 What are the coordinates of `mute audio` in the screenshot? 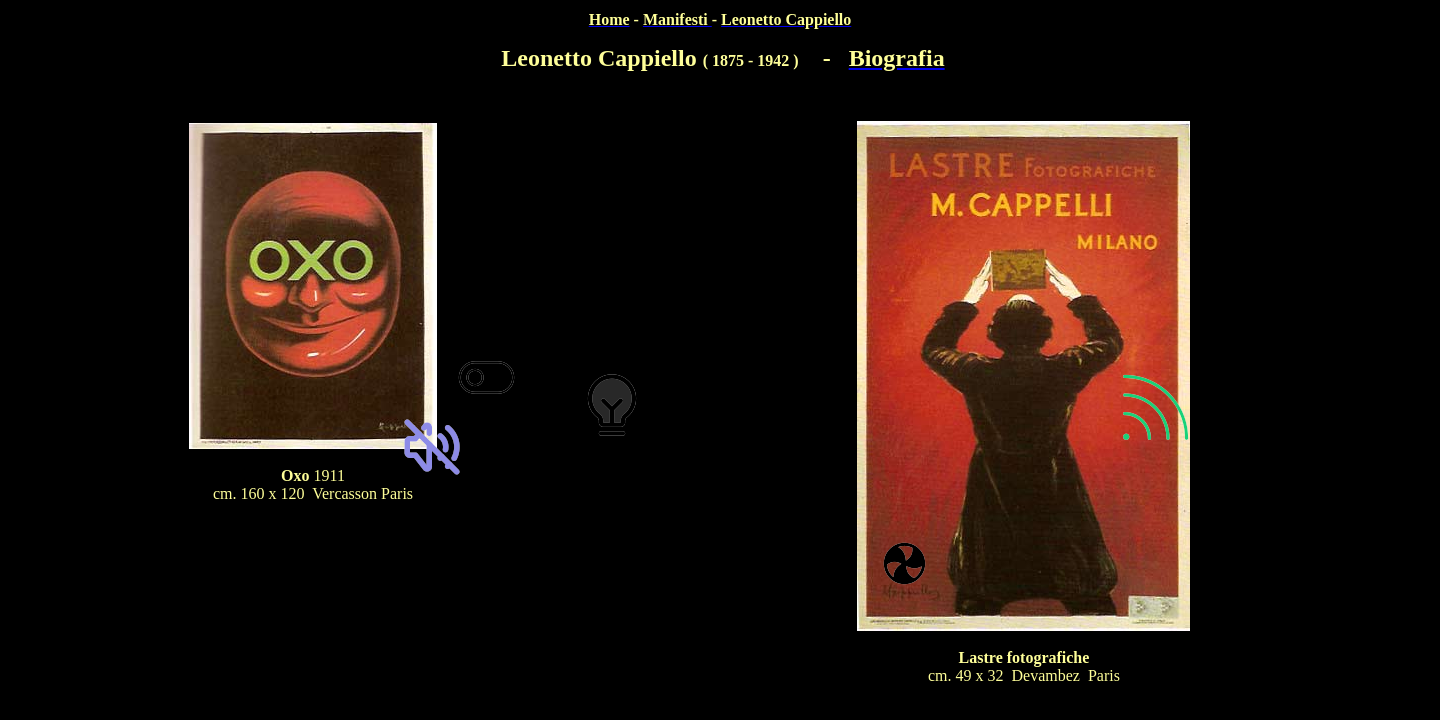 It's located at (432, 447).